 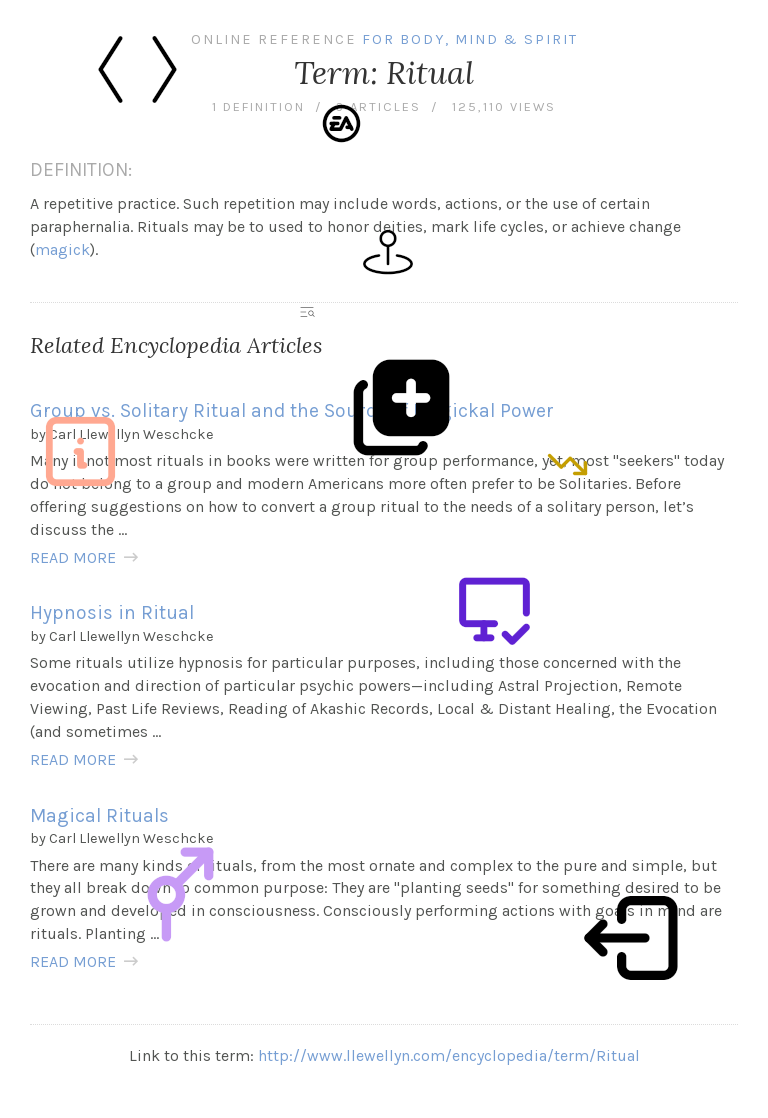 I want to click on search within a list or document, so click(x=307, y=312).